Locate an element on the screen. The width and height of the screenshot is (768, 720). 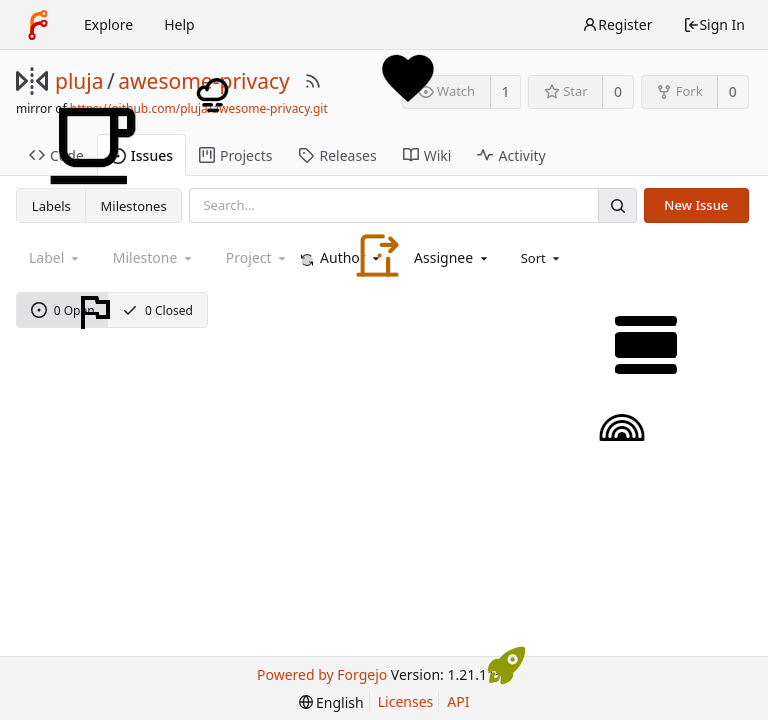
launch or deploy an application is located at coordinates (506, 665).